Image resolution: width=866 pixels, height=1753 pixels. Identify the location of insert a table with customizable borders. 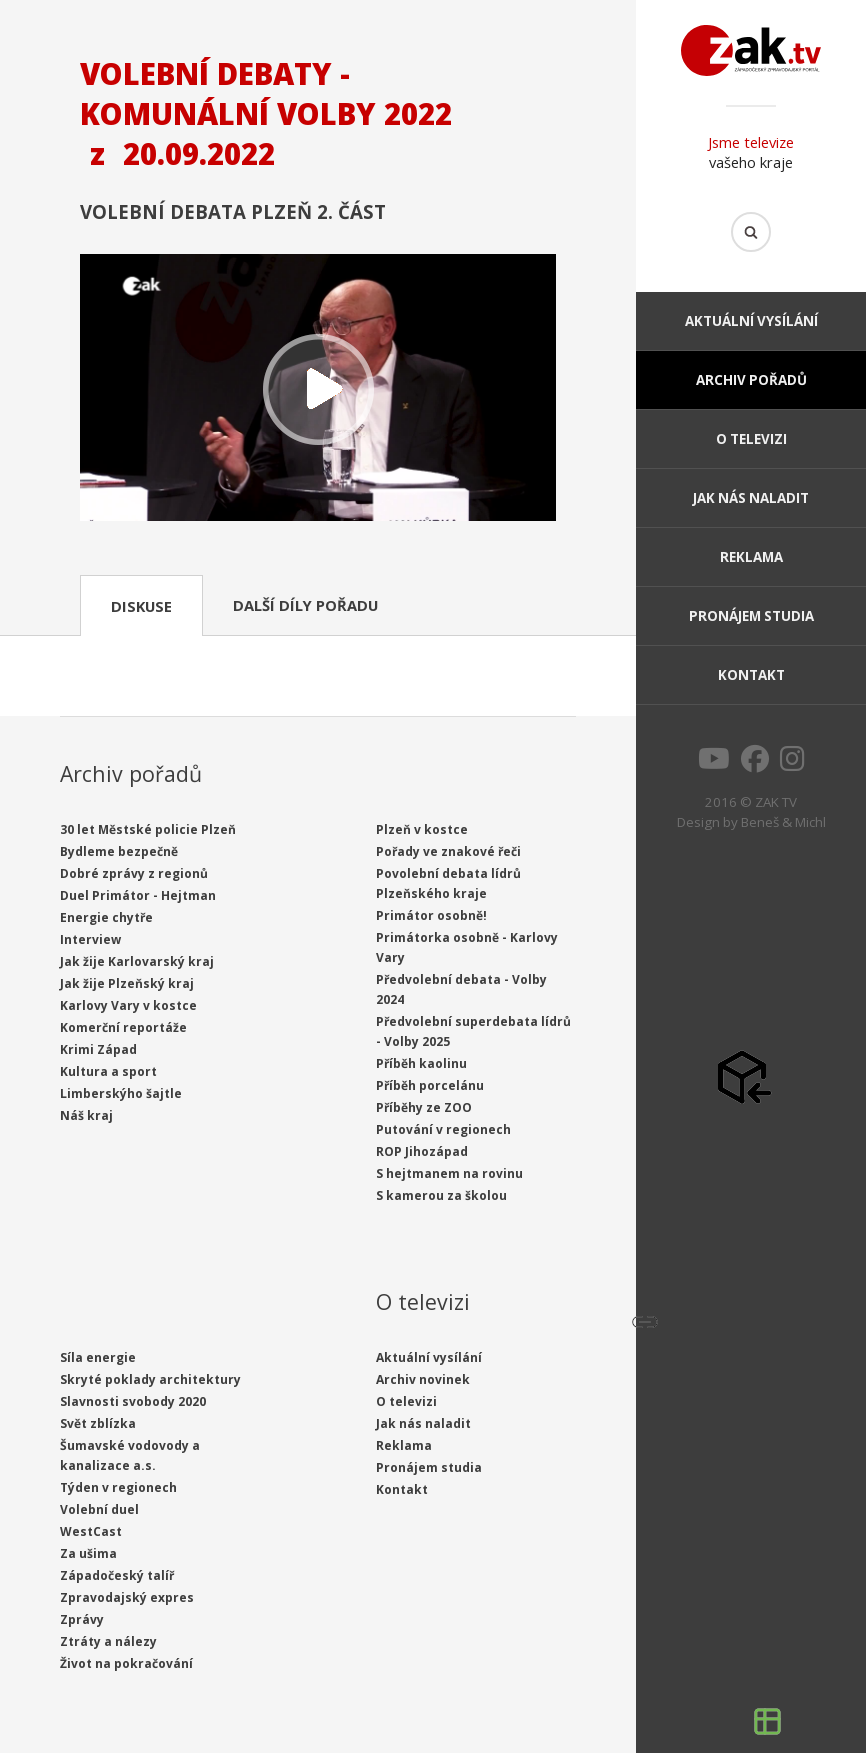
(767, 1721).